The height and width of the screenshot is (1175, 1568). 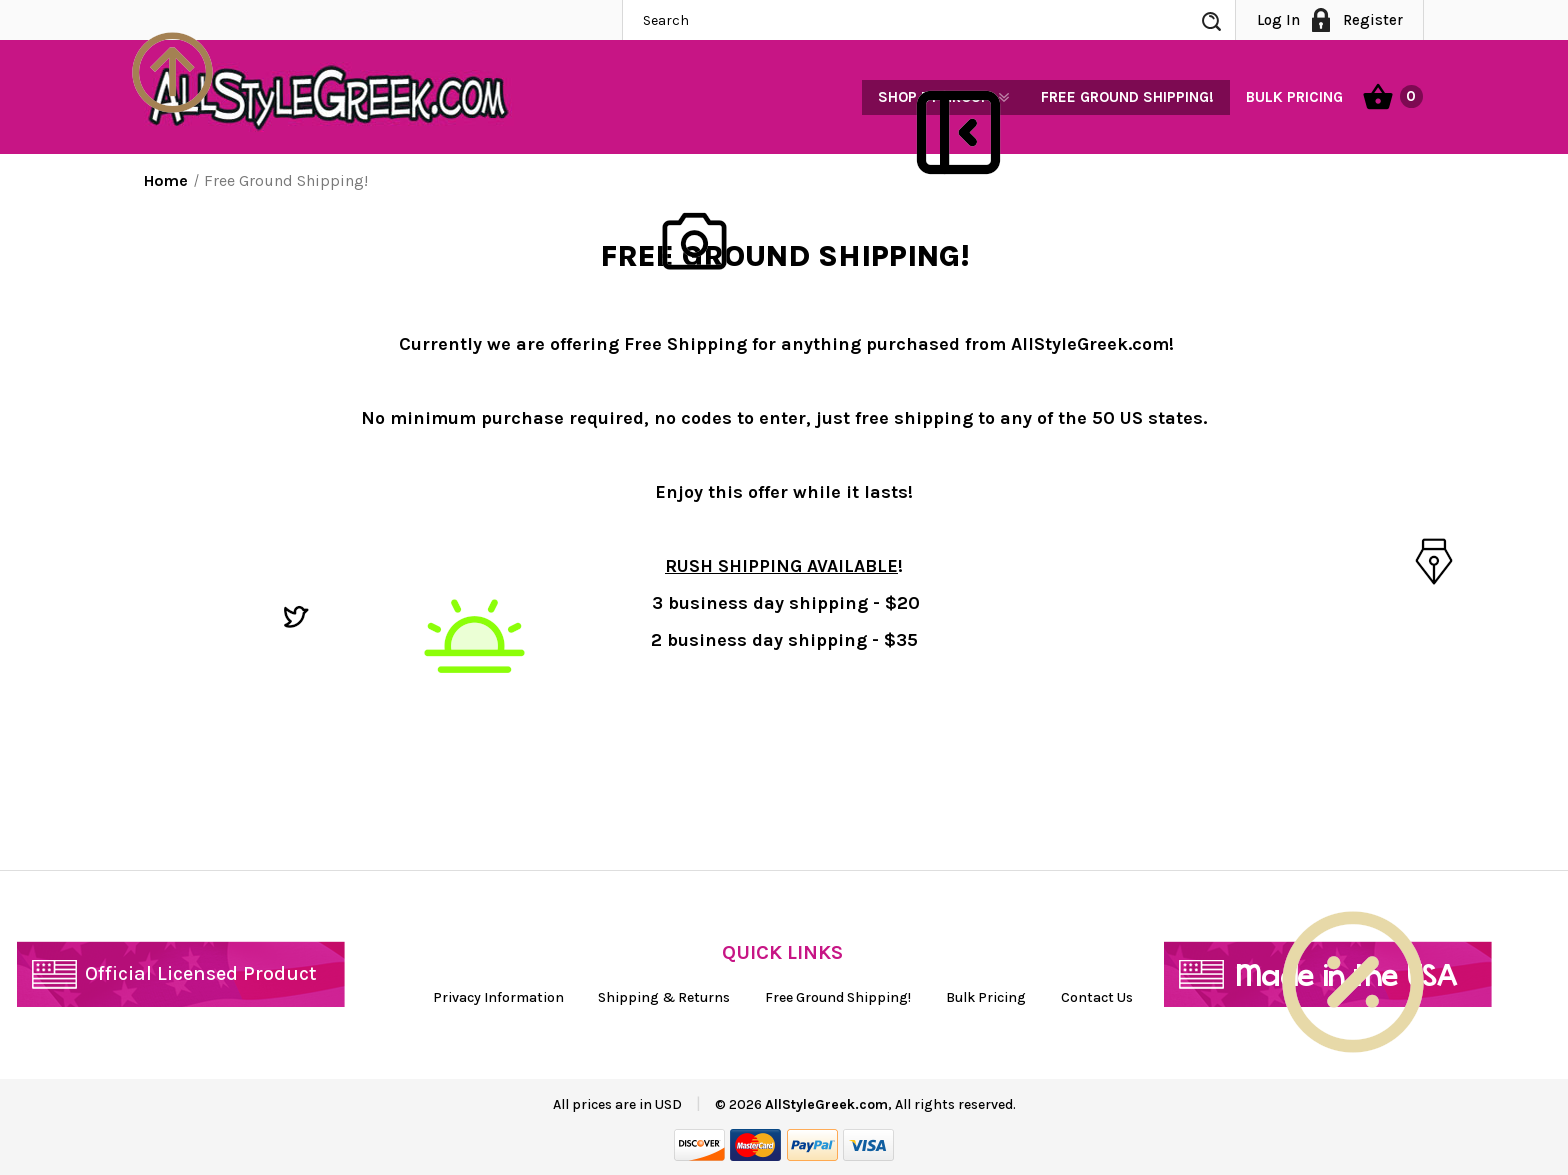 I want to click on take a photo, so click(x=694, y=242).